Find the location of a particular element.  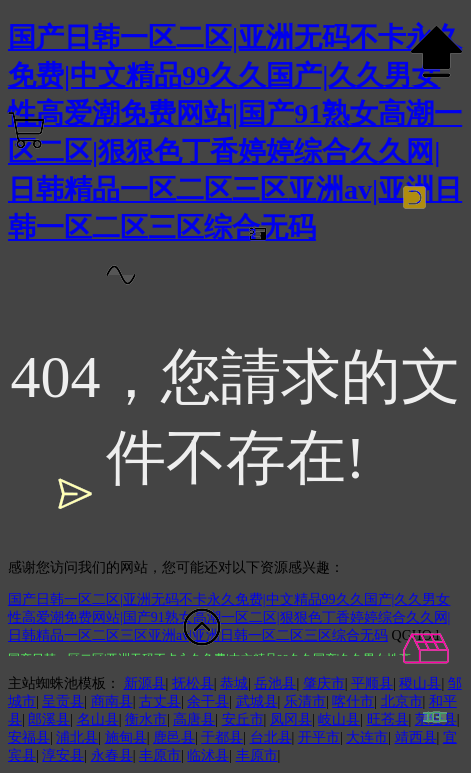

view solar panel or renewable energy settings is located at coordinates (426, 650).